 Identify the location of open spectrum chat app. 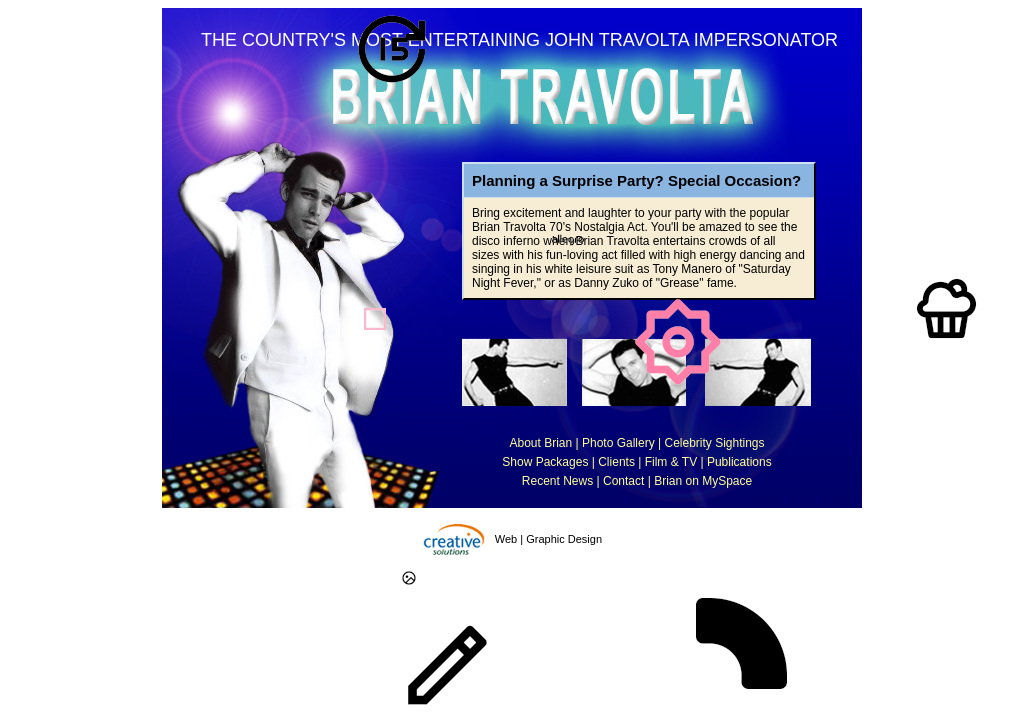
(741, 643).